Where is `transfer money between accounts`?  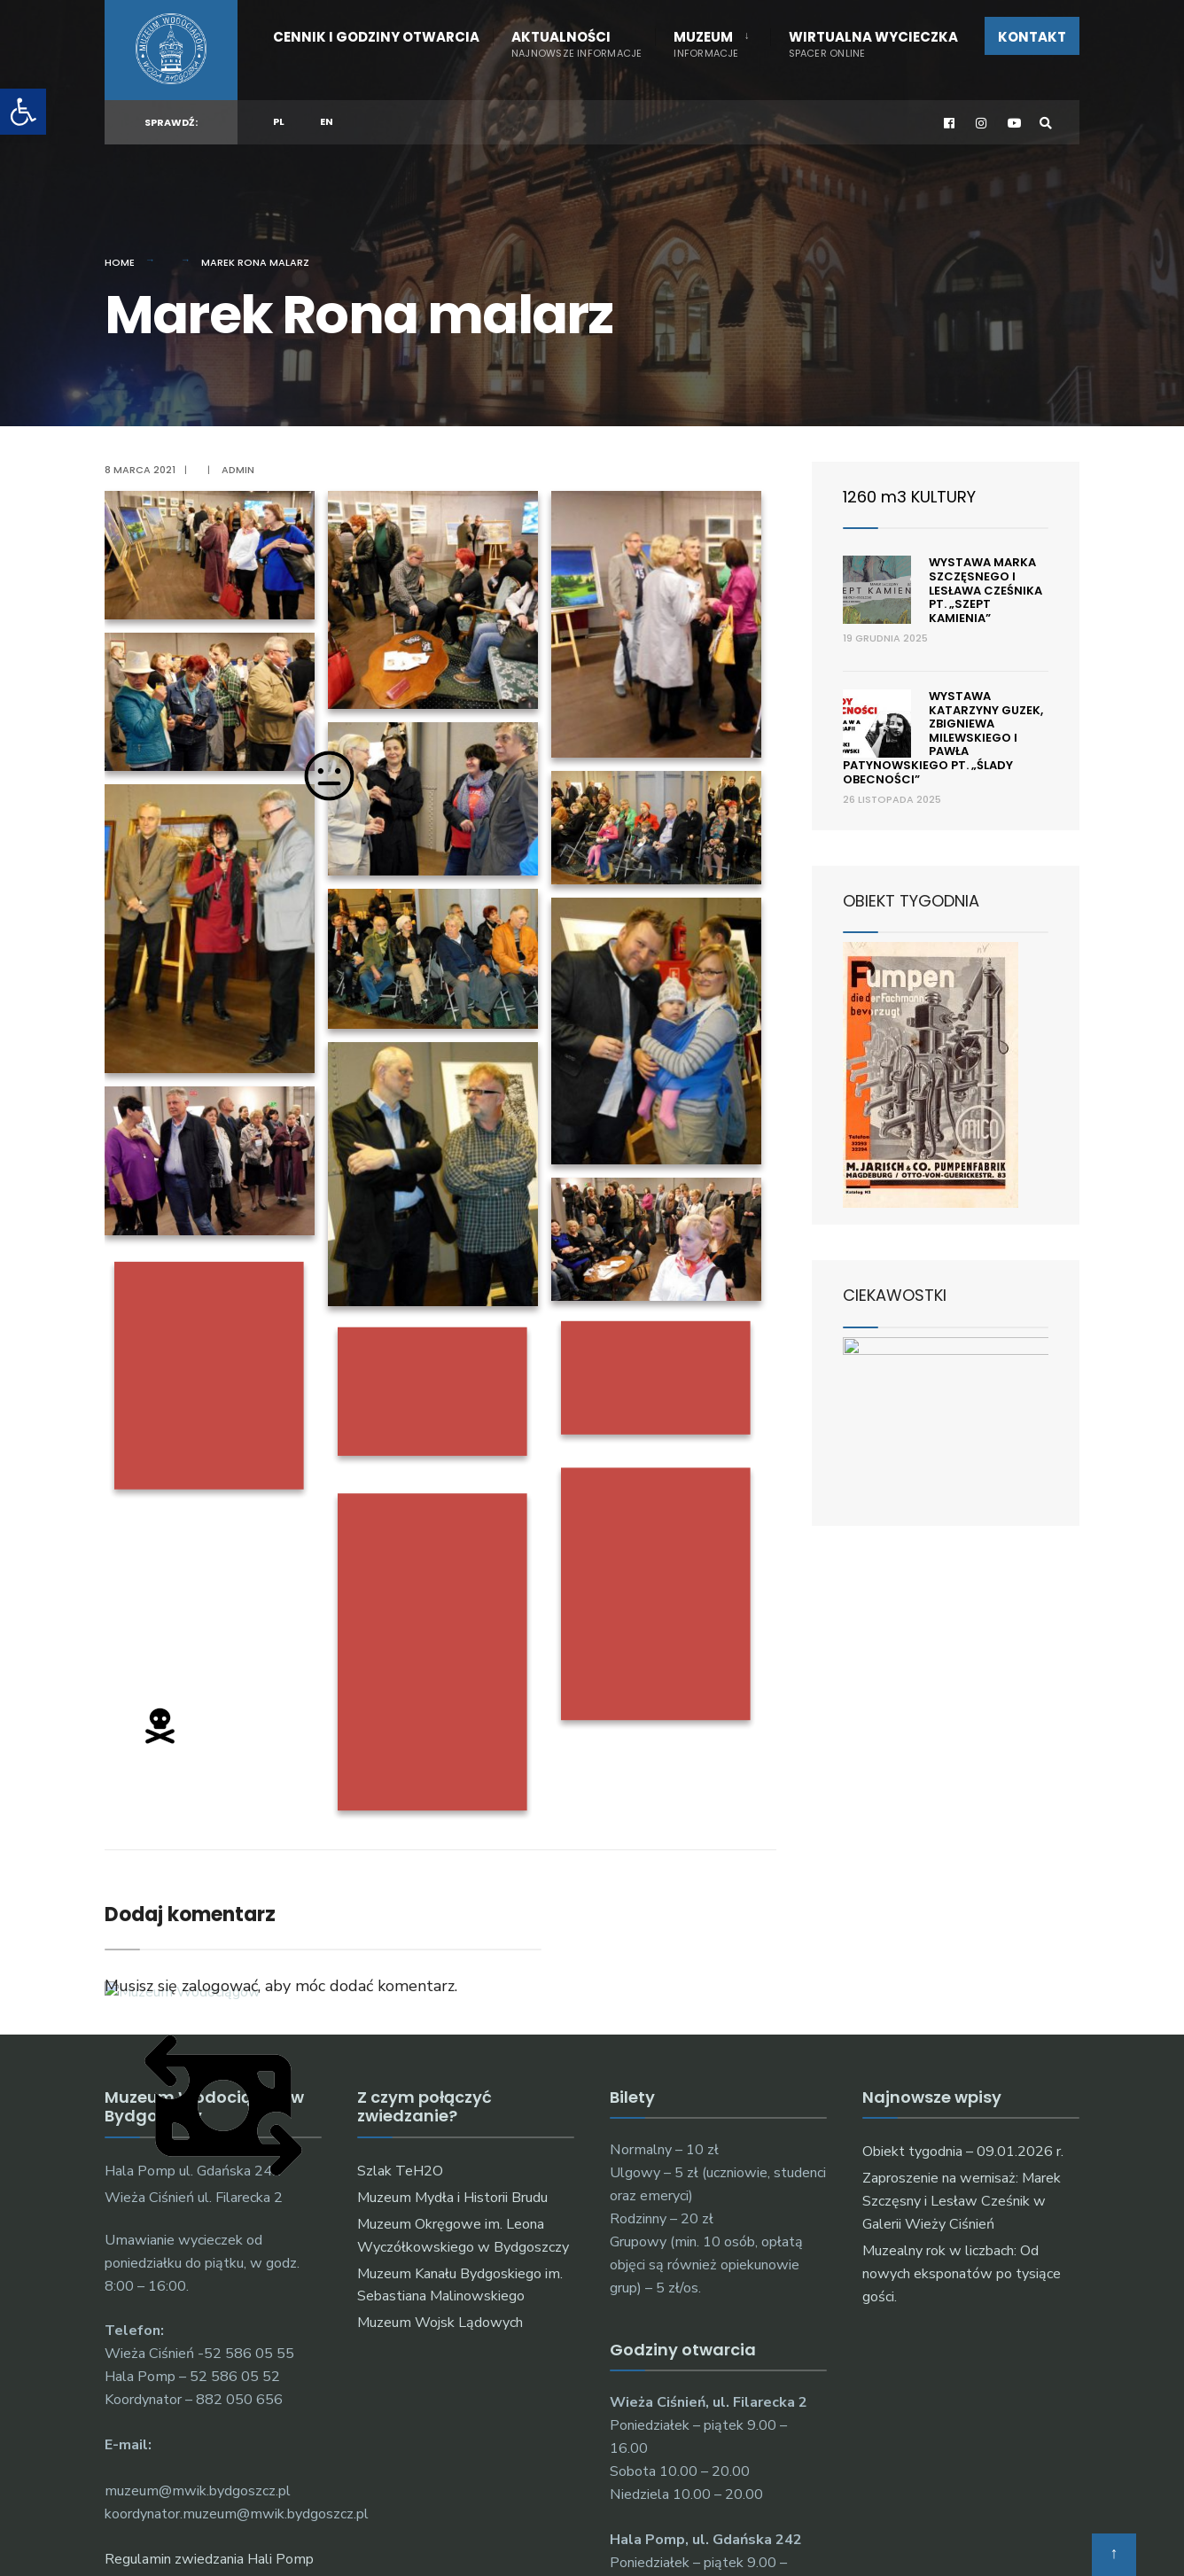 transfer money between accounts is located at coordinates (223, 2105).